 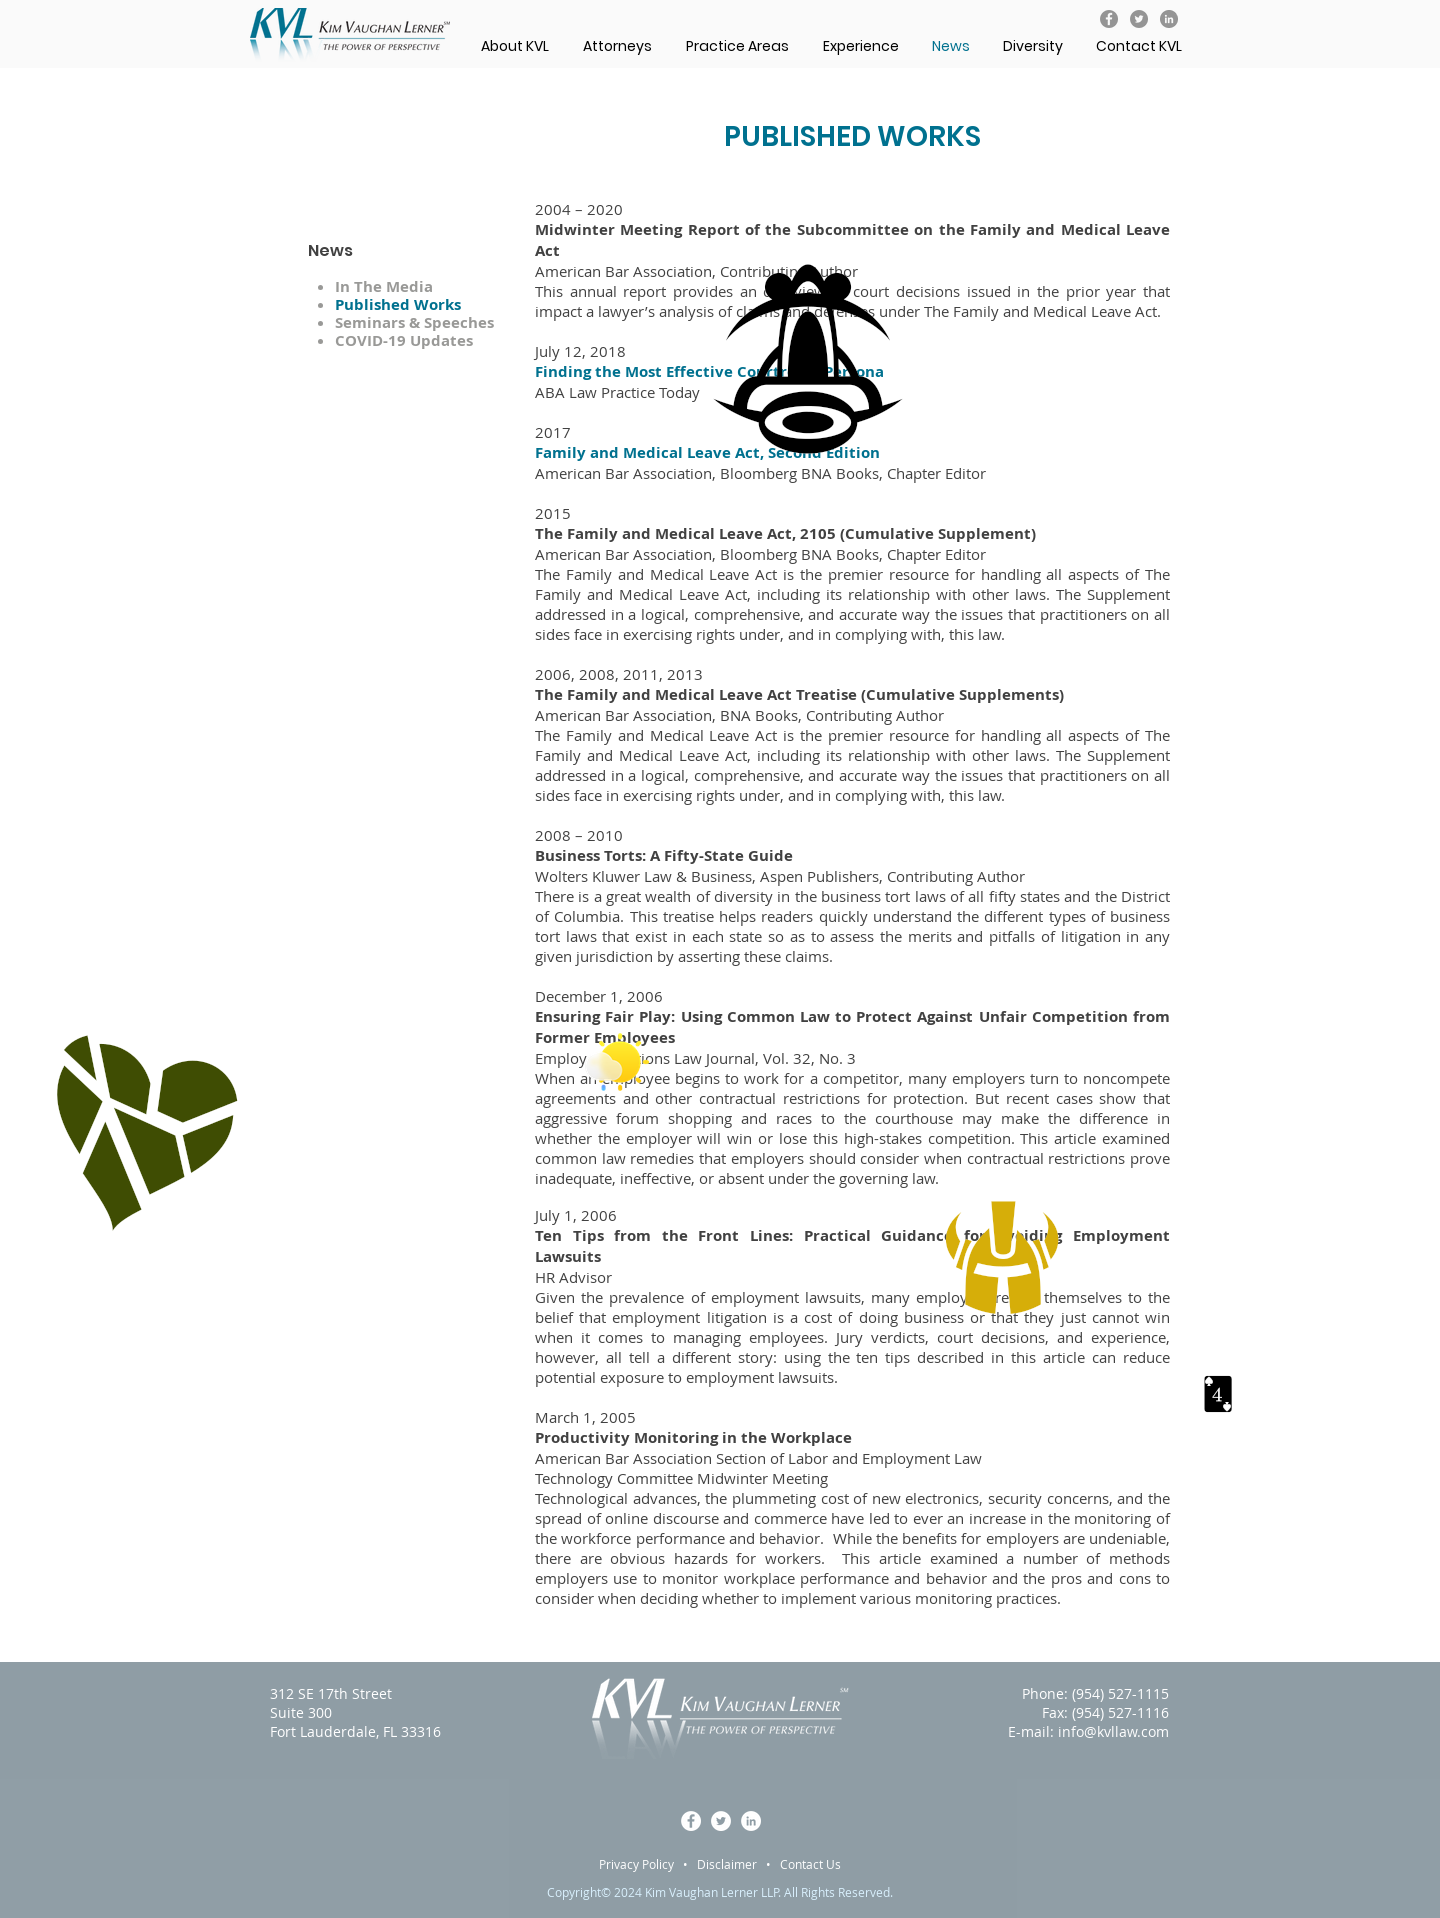 What do you see at coordinates (808, 359) in the screenshot?
I see `alien invasion or UFO event in game` at bounding box center [808, 359].